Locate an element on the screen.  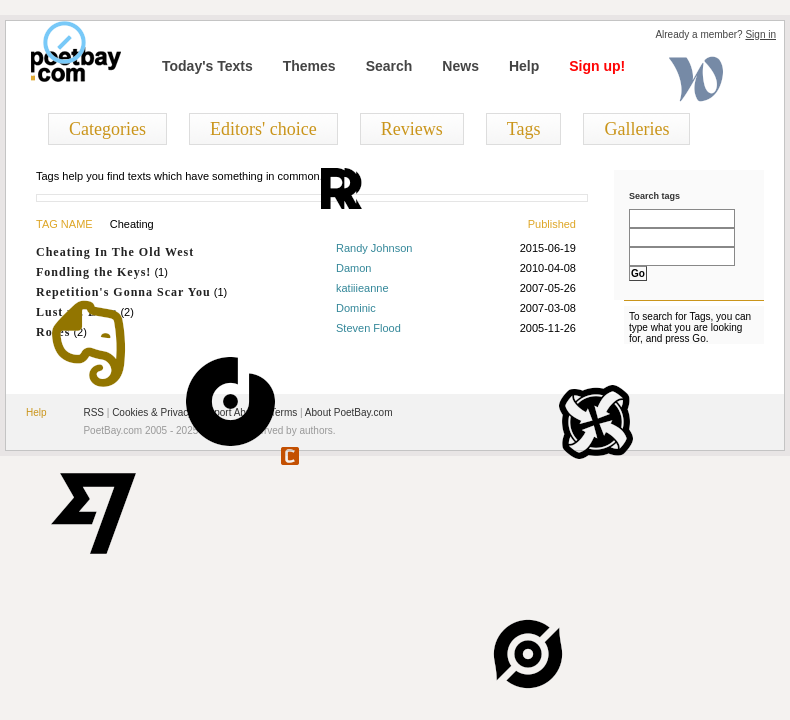
open Evernote app is located at coordinates (88, 341).